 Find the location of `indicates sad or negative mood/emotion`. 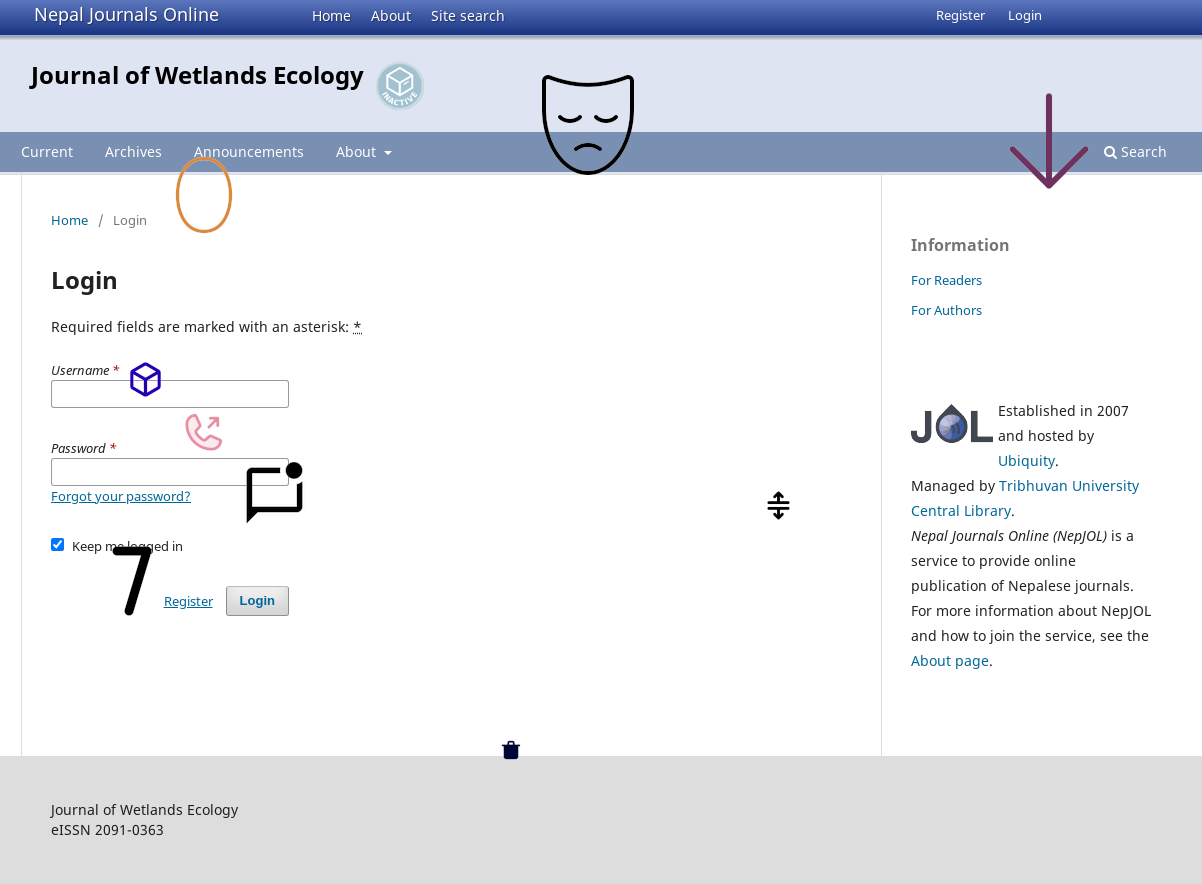

indicates sad or negative mood/emotion is located at coordinates (588, 121).